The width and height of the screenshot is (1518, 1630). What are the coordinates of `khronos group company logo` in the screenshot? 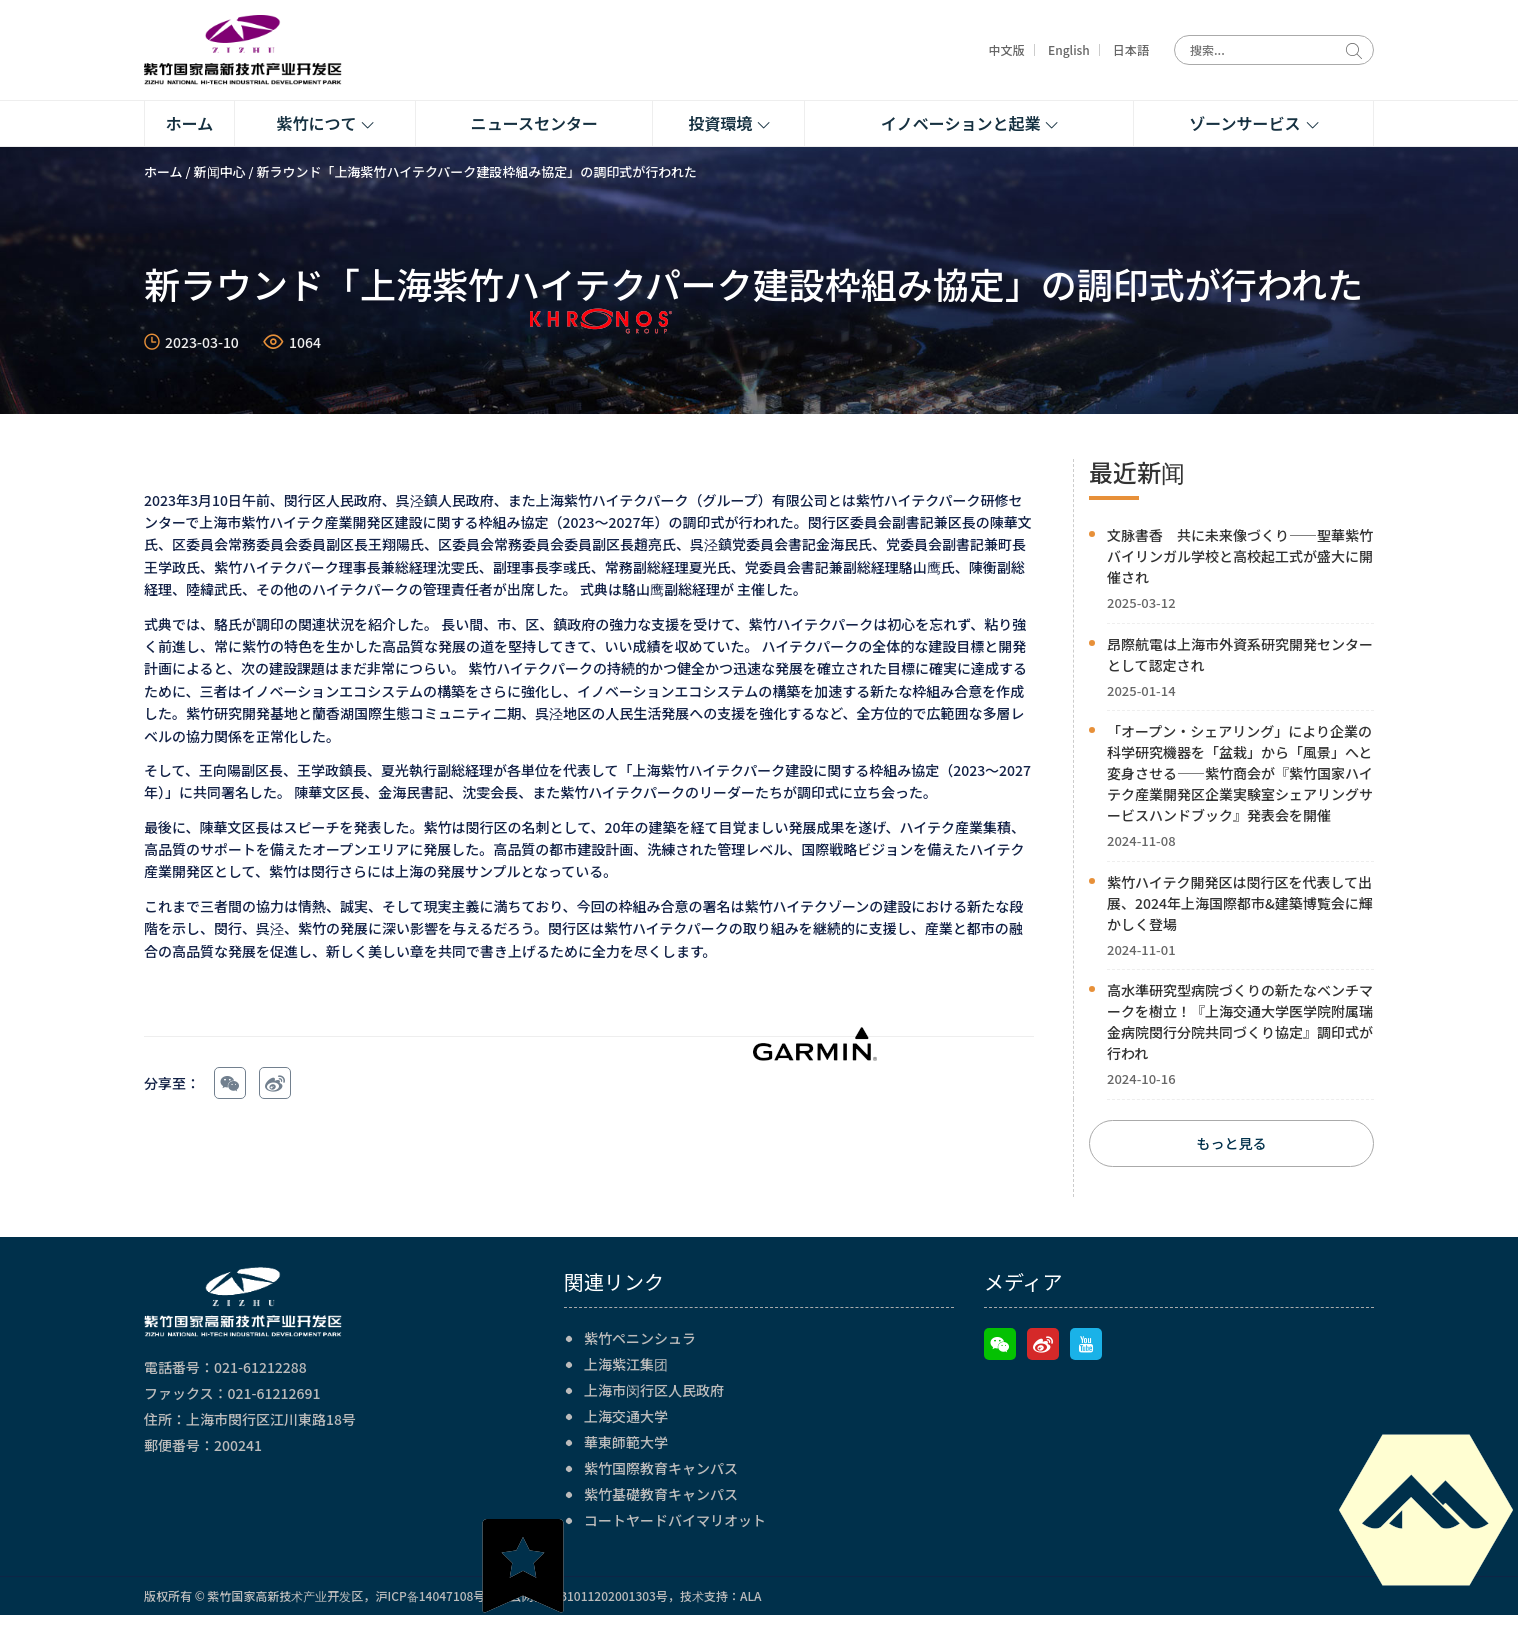 It's located at (601, 321).